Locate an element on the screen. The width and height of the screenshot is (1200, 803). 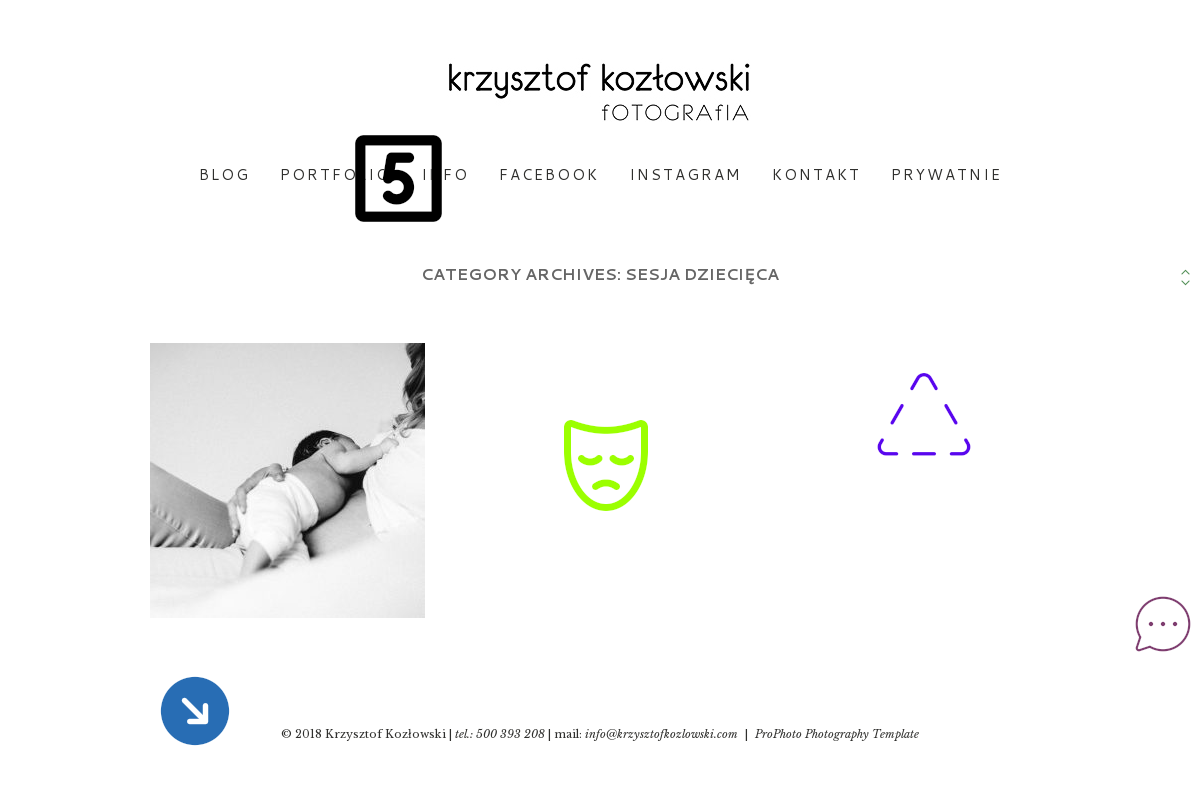
indicates incomplete or pending status is located at coordinates (924, 416).